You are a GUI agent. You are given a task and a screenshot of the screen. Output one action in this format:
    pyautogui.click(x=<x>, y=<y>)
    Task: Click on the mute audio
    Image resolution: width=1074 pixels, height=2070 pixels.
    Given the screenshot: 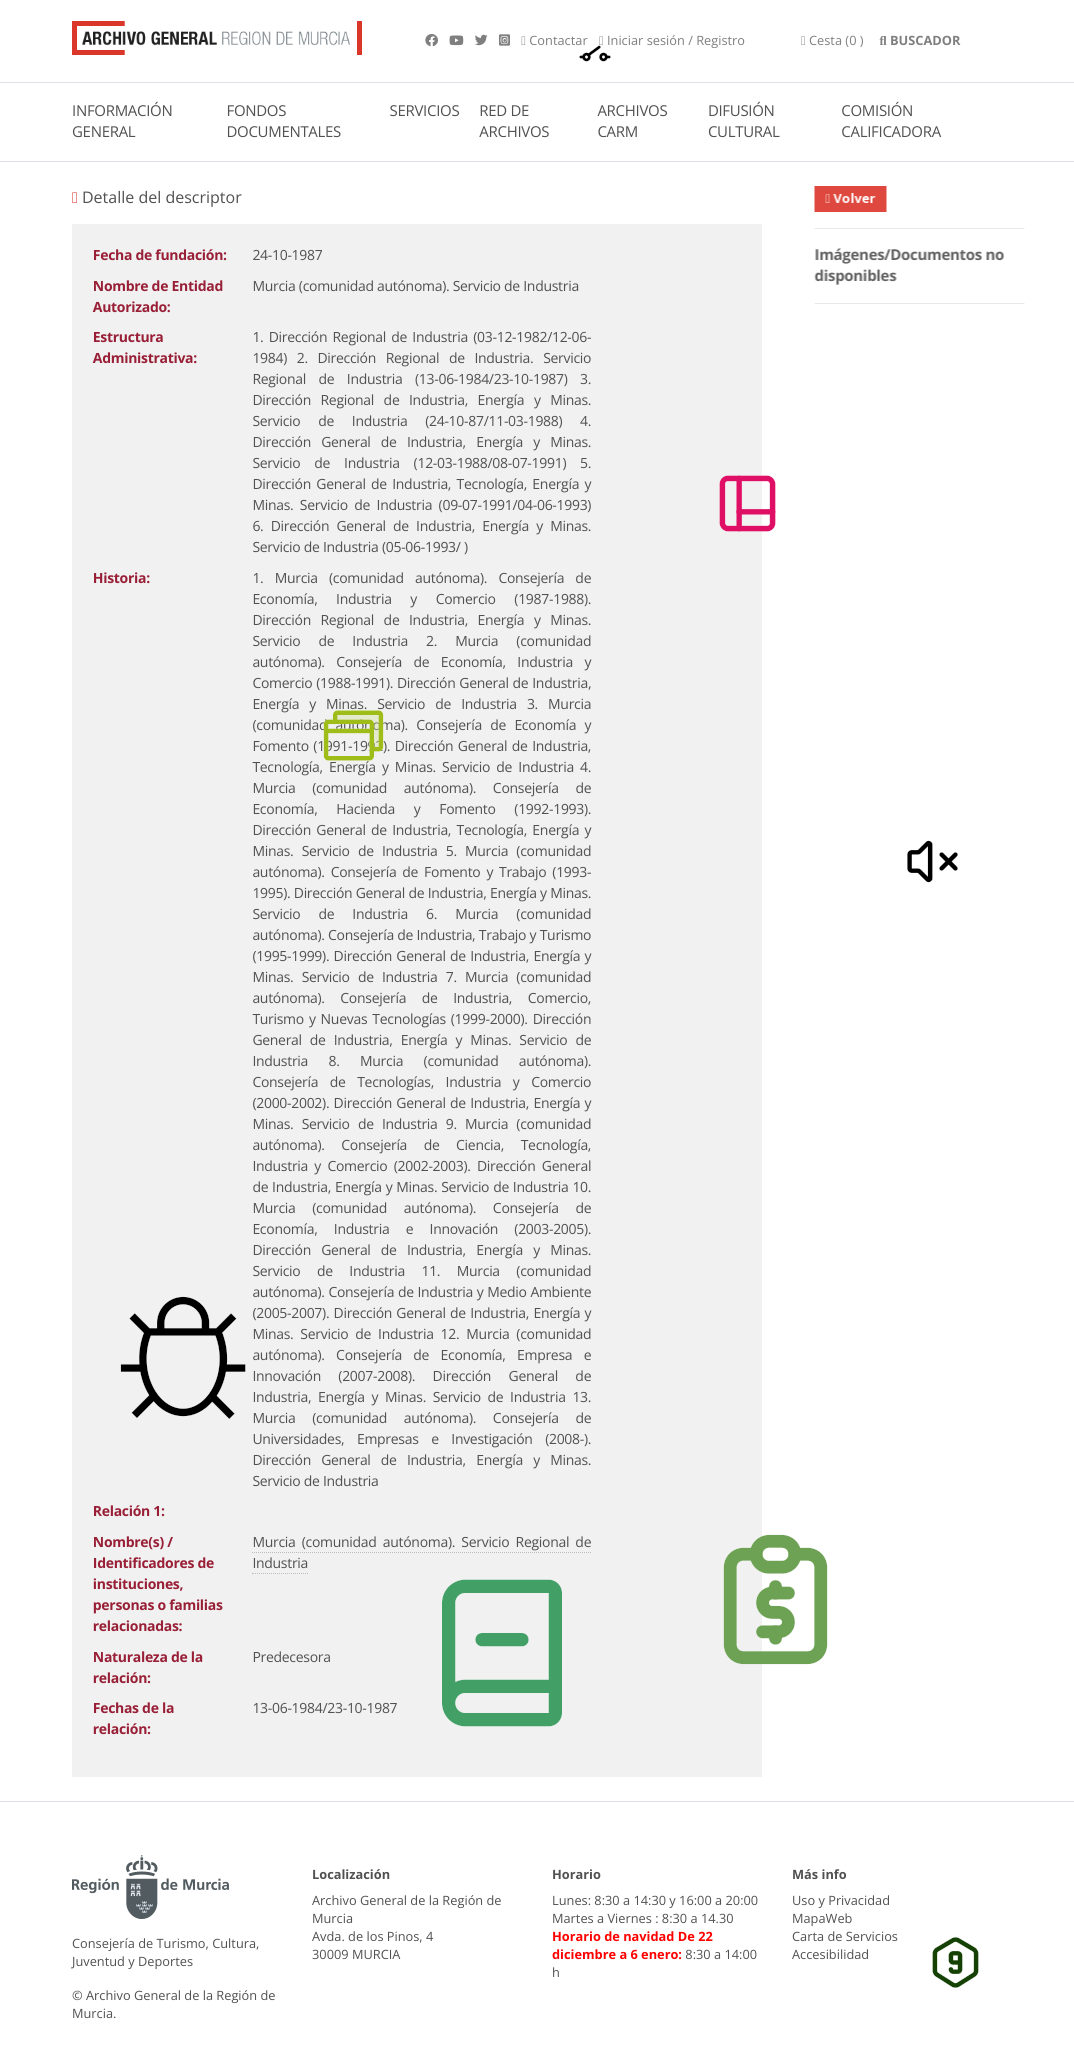 What is the action you would take?
    pyautogui.click(x=932, y=861)
    